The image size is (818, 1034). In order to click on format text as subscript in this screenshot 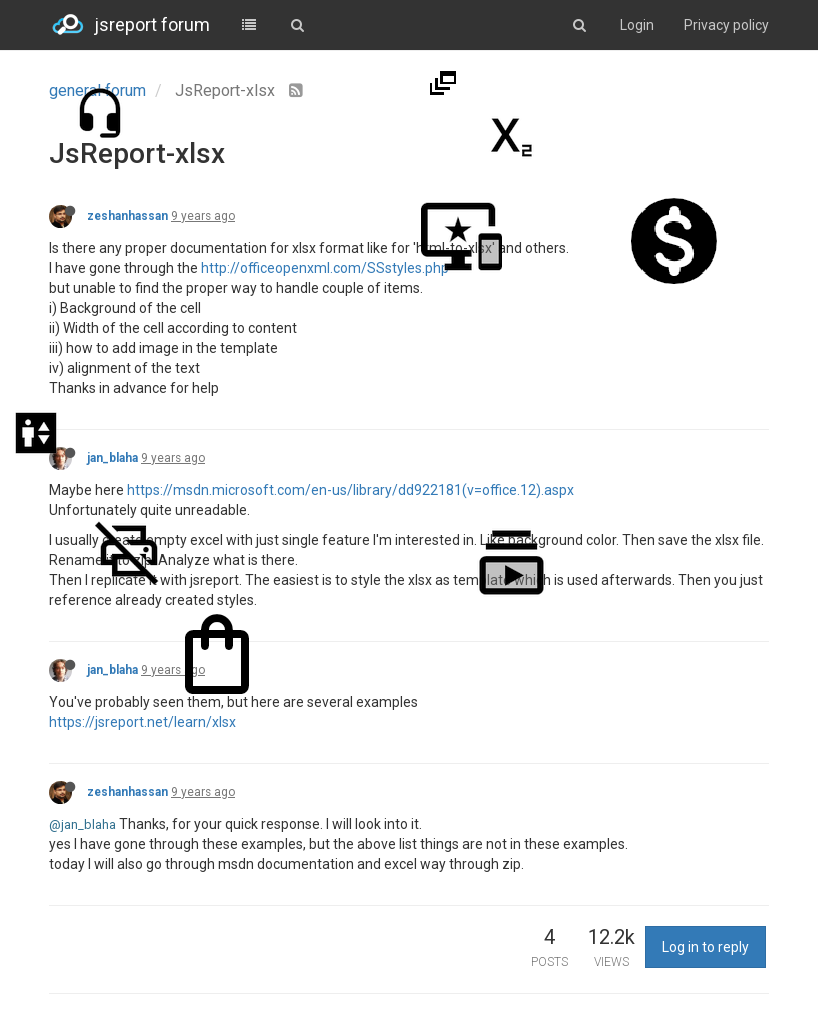, I will do `click(505, 137)`.